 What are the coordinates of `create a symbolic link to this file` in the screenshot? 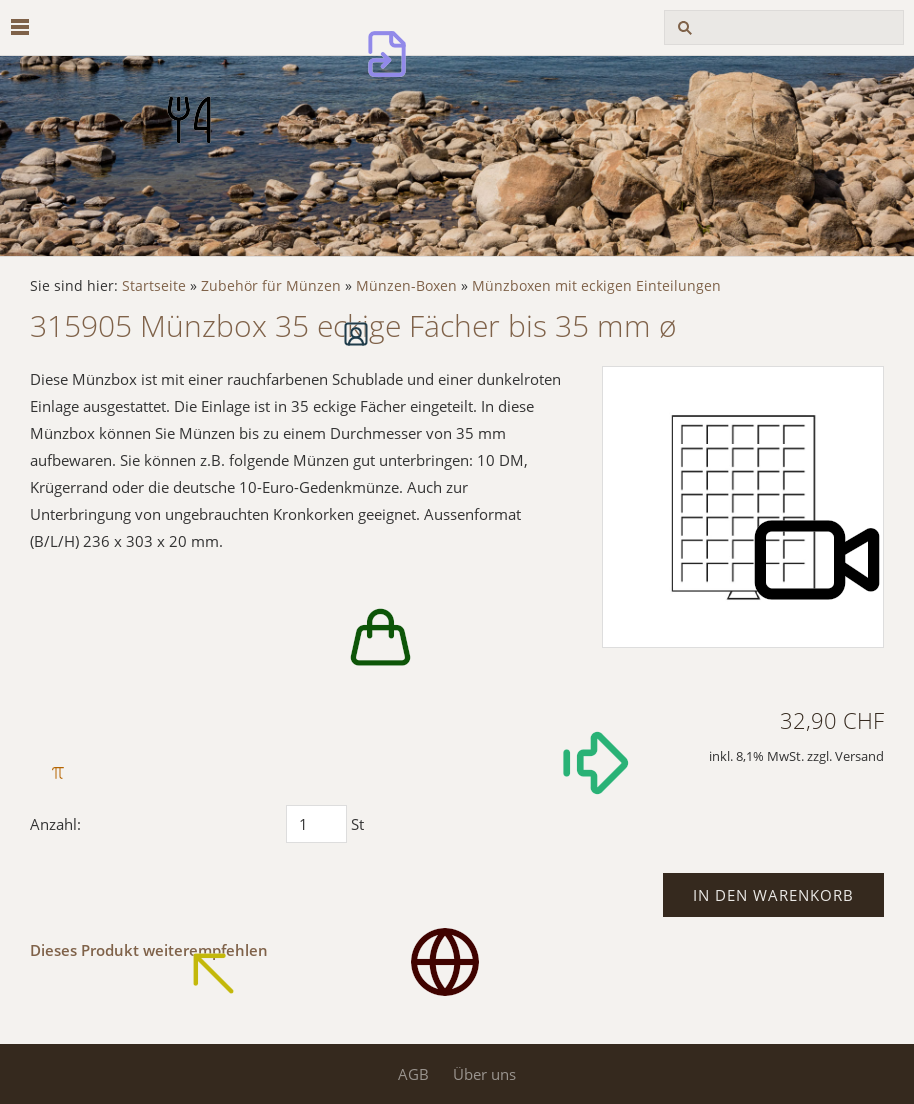 It's located at (387, 54).